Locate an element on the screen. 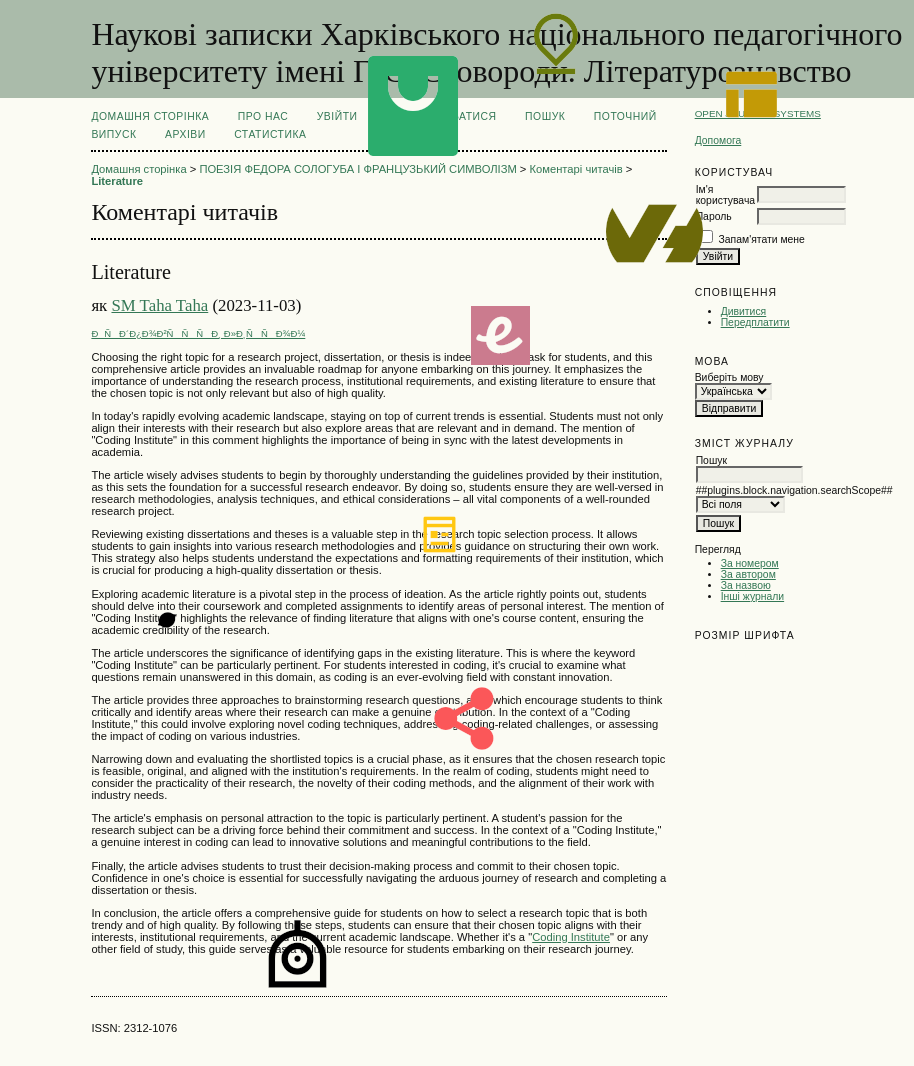  ember.js framework logo is located at coordinates (500, 335).